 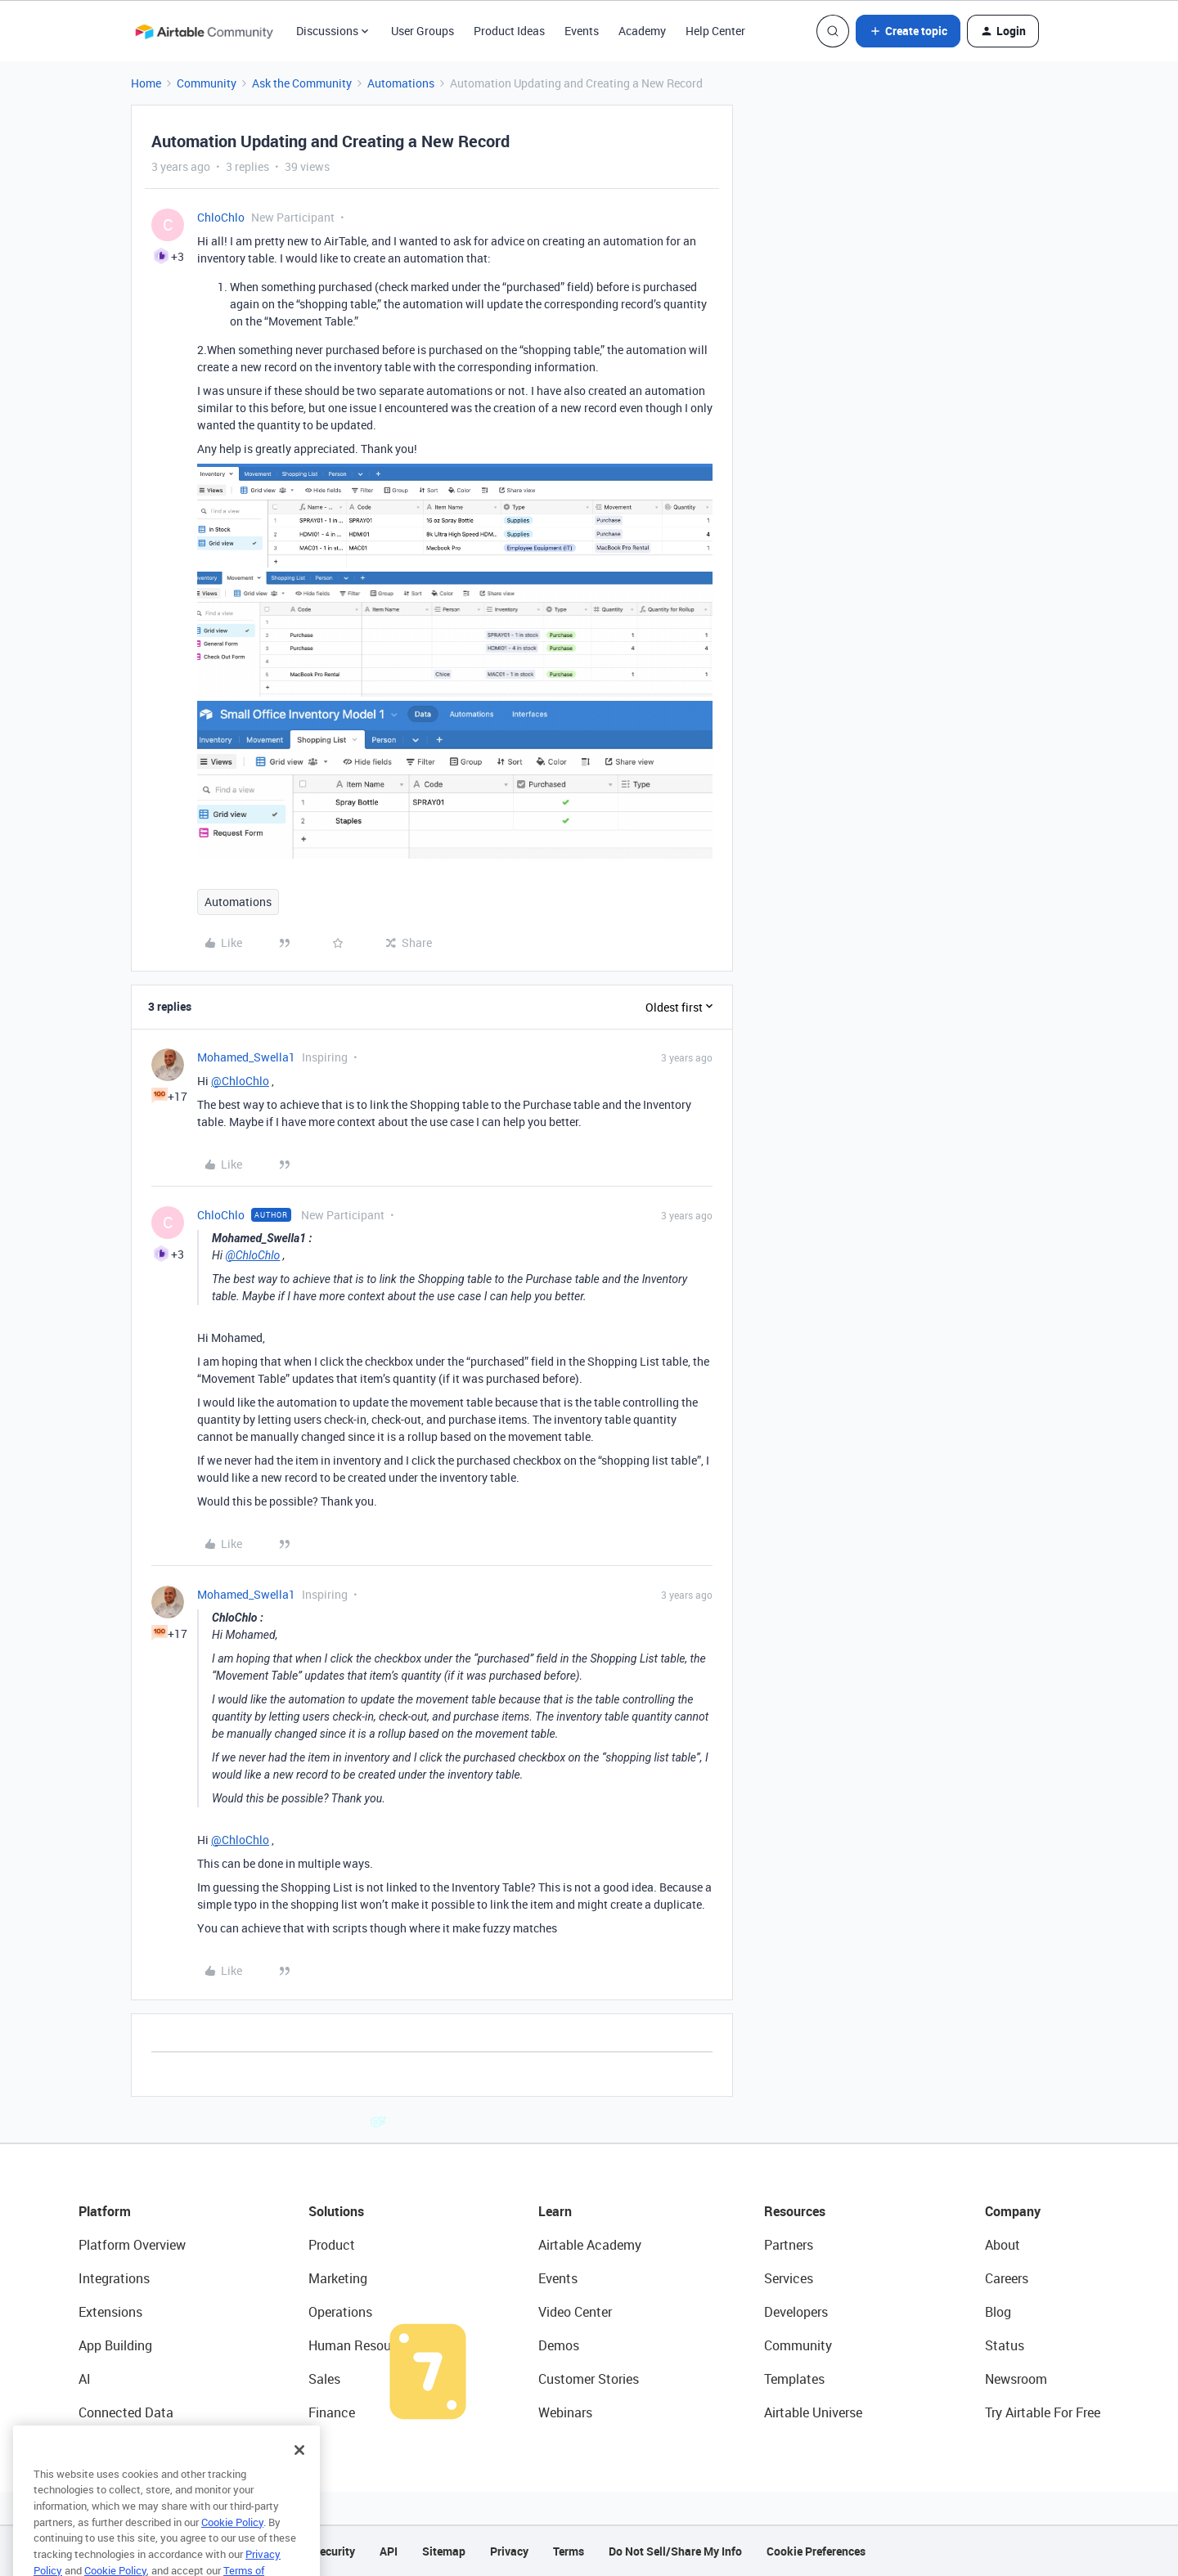 I want to click on playing card with value 7, so click(x=428, y=2372).